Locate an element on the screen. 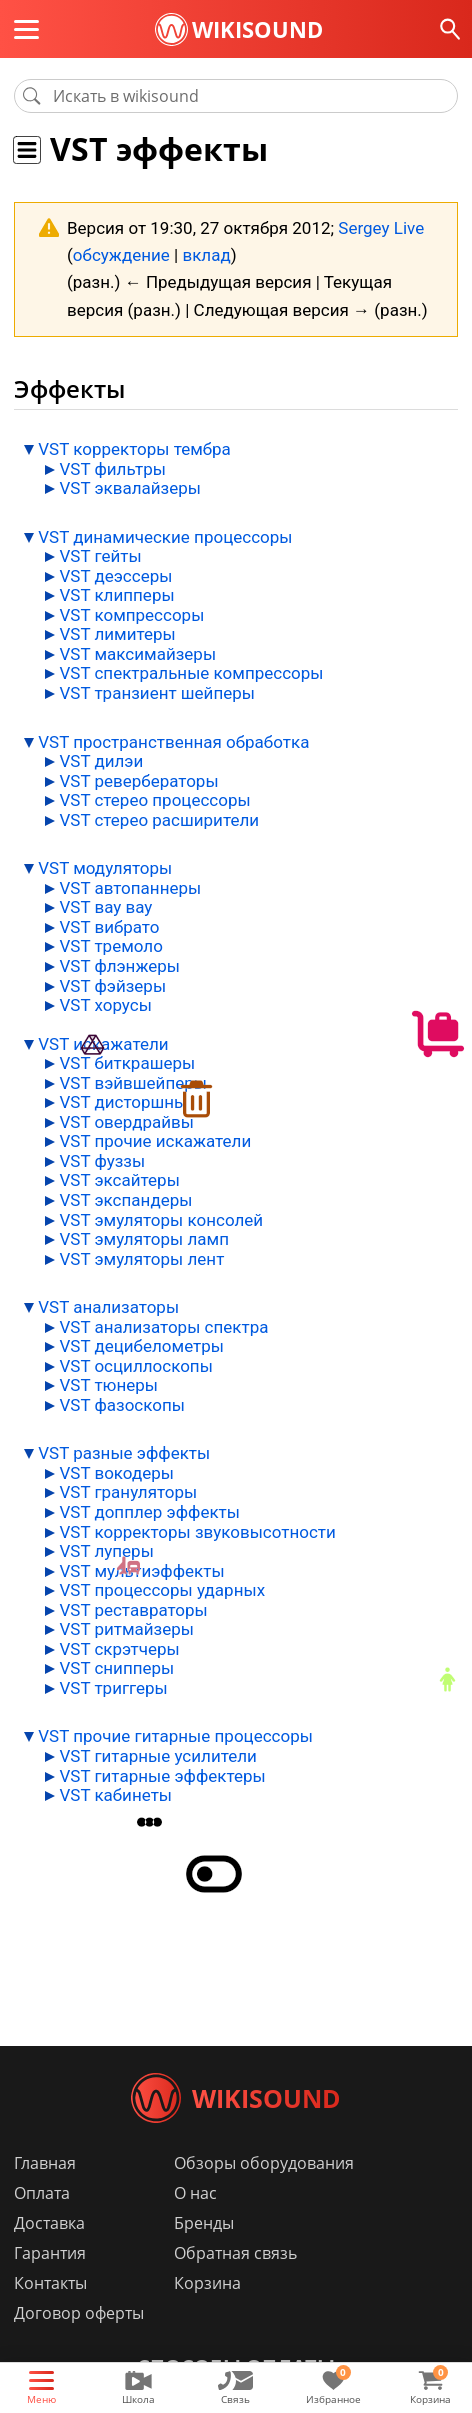 This screenshot has width=472, height=2413. access baggage or luggage services is located at coordinates (438, 1034).